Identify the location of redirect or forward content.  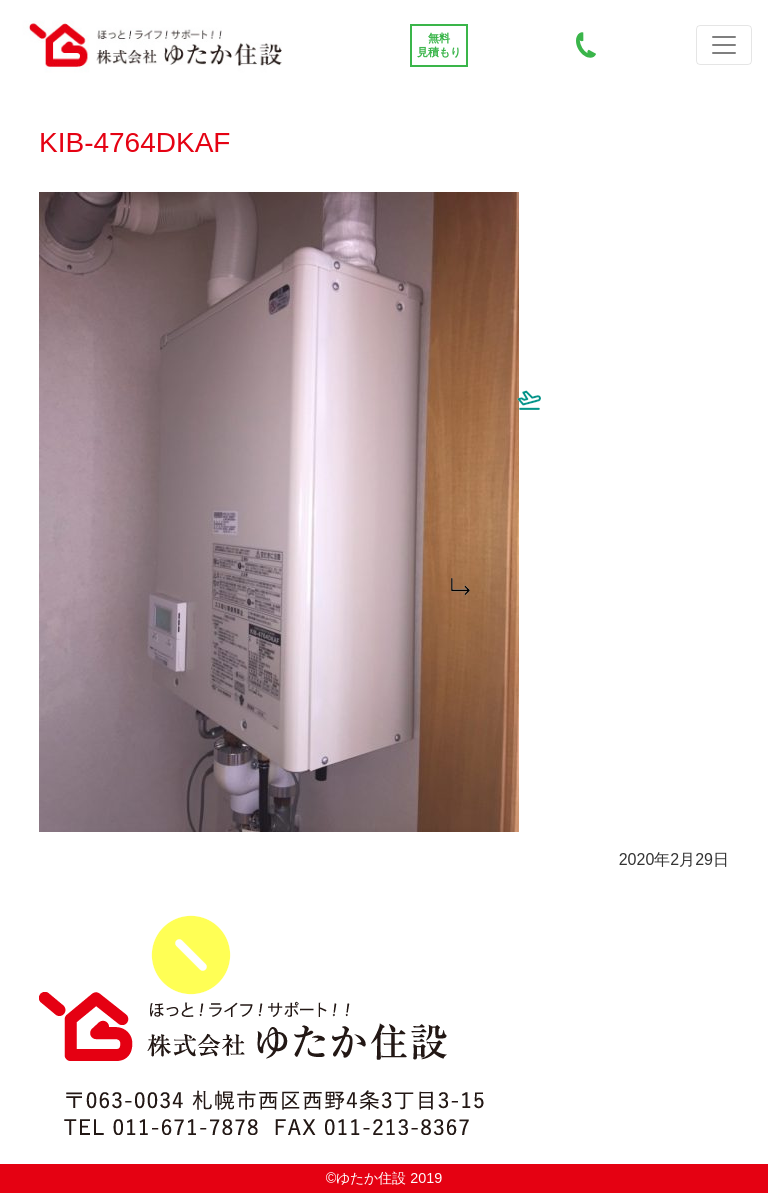
(460, 586).